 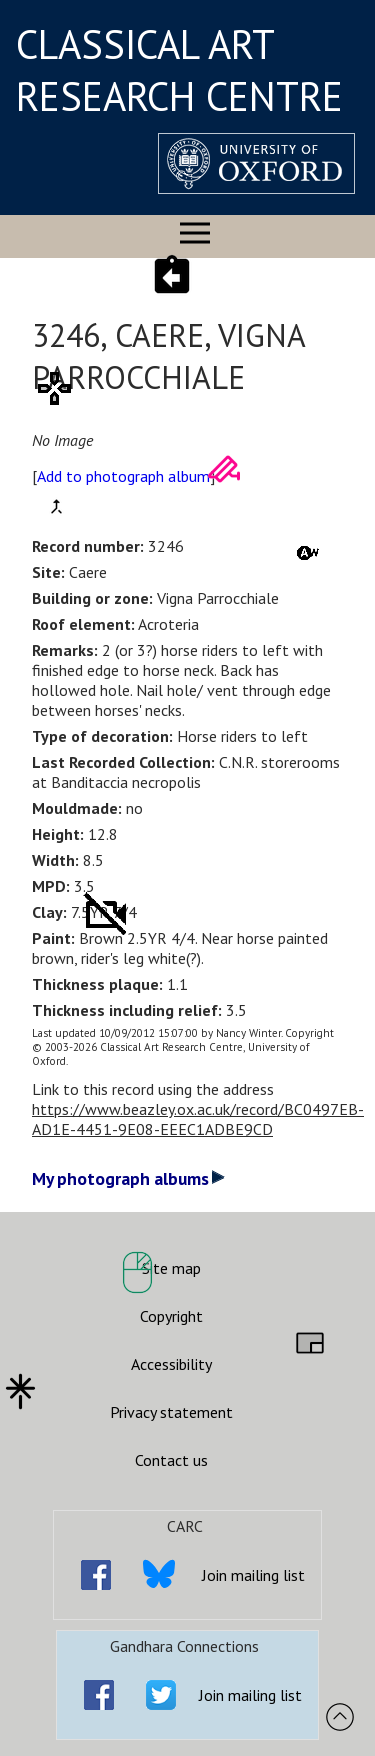 What do you see at coordinates (56, 506) in the screenshot?
I see `merge two active calls into a conference` at bounding box center [56, 506].